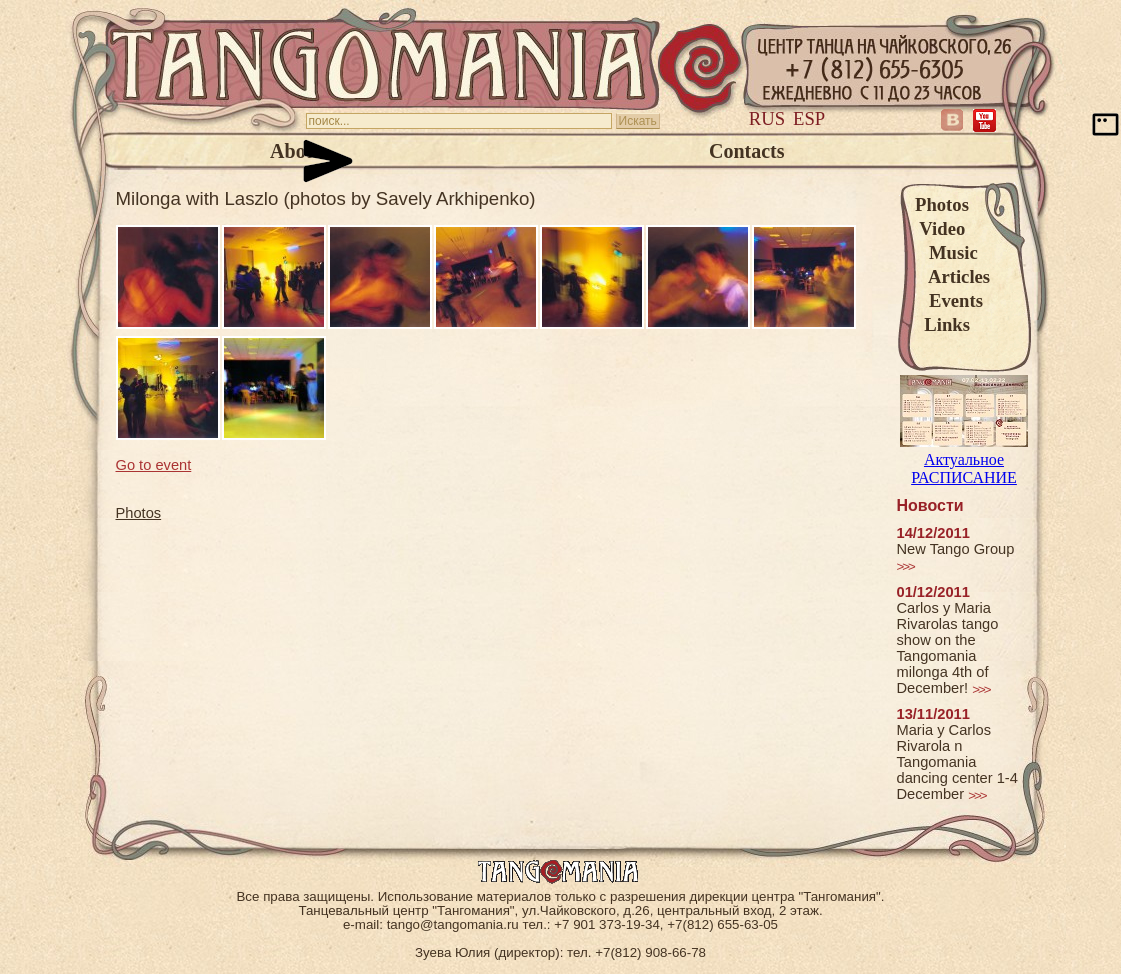 The width and height of the screenshot is (1121, 974). I want to click on send a message, so click(328, 161).